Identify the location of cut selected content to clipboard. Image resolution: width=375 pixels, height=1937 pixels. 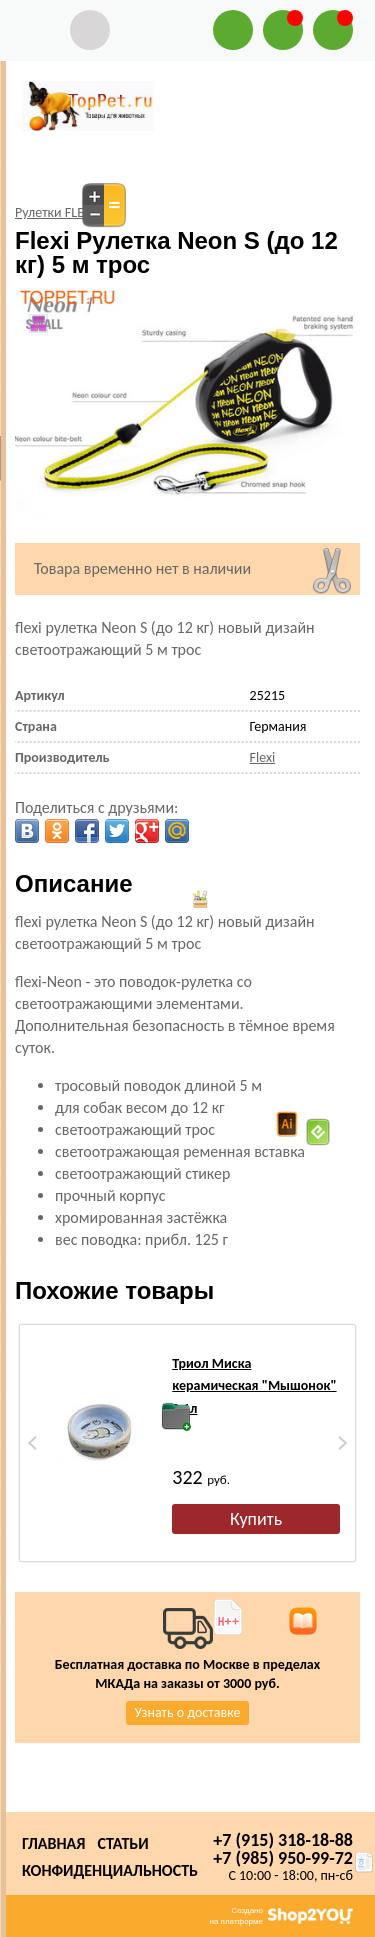
(332, 571).